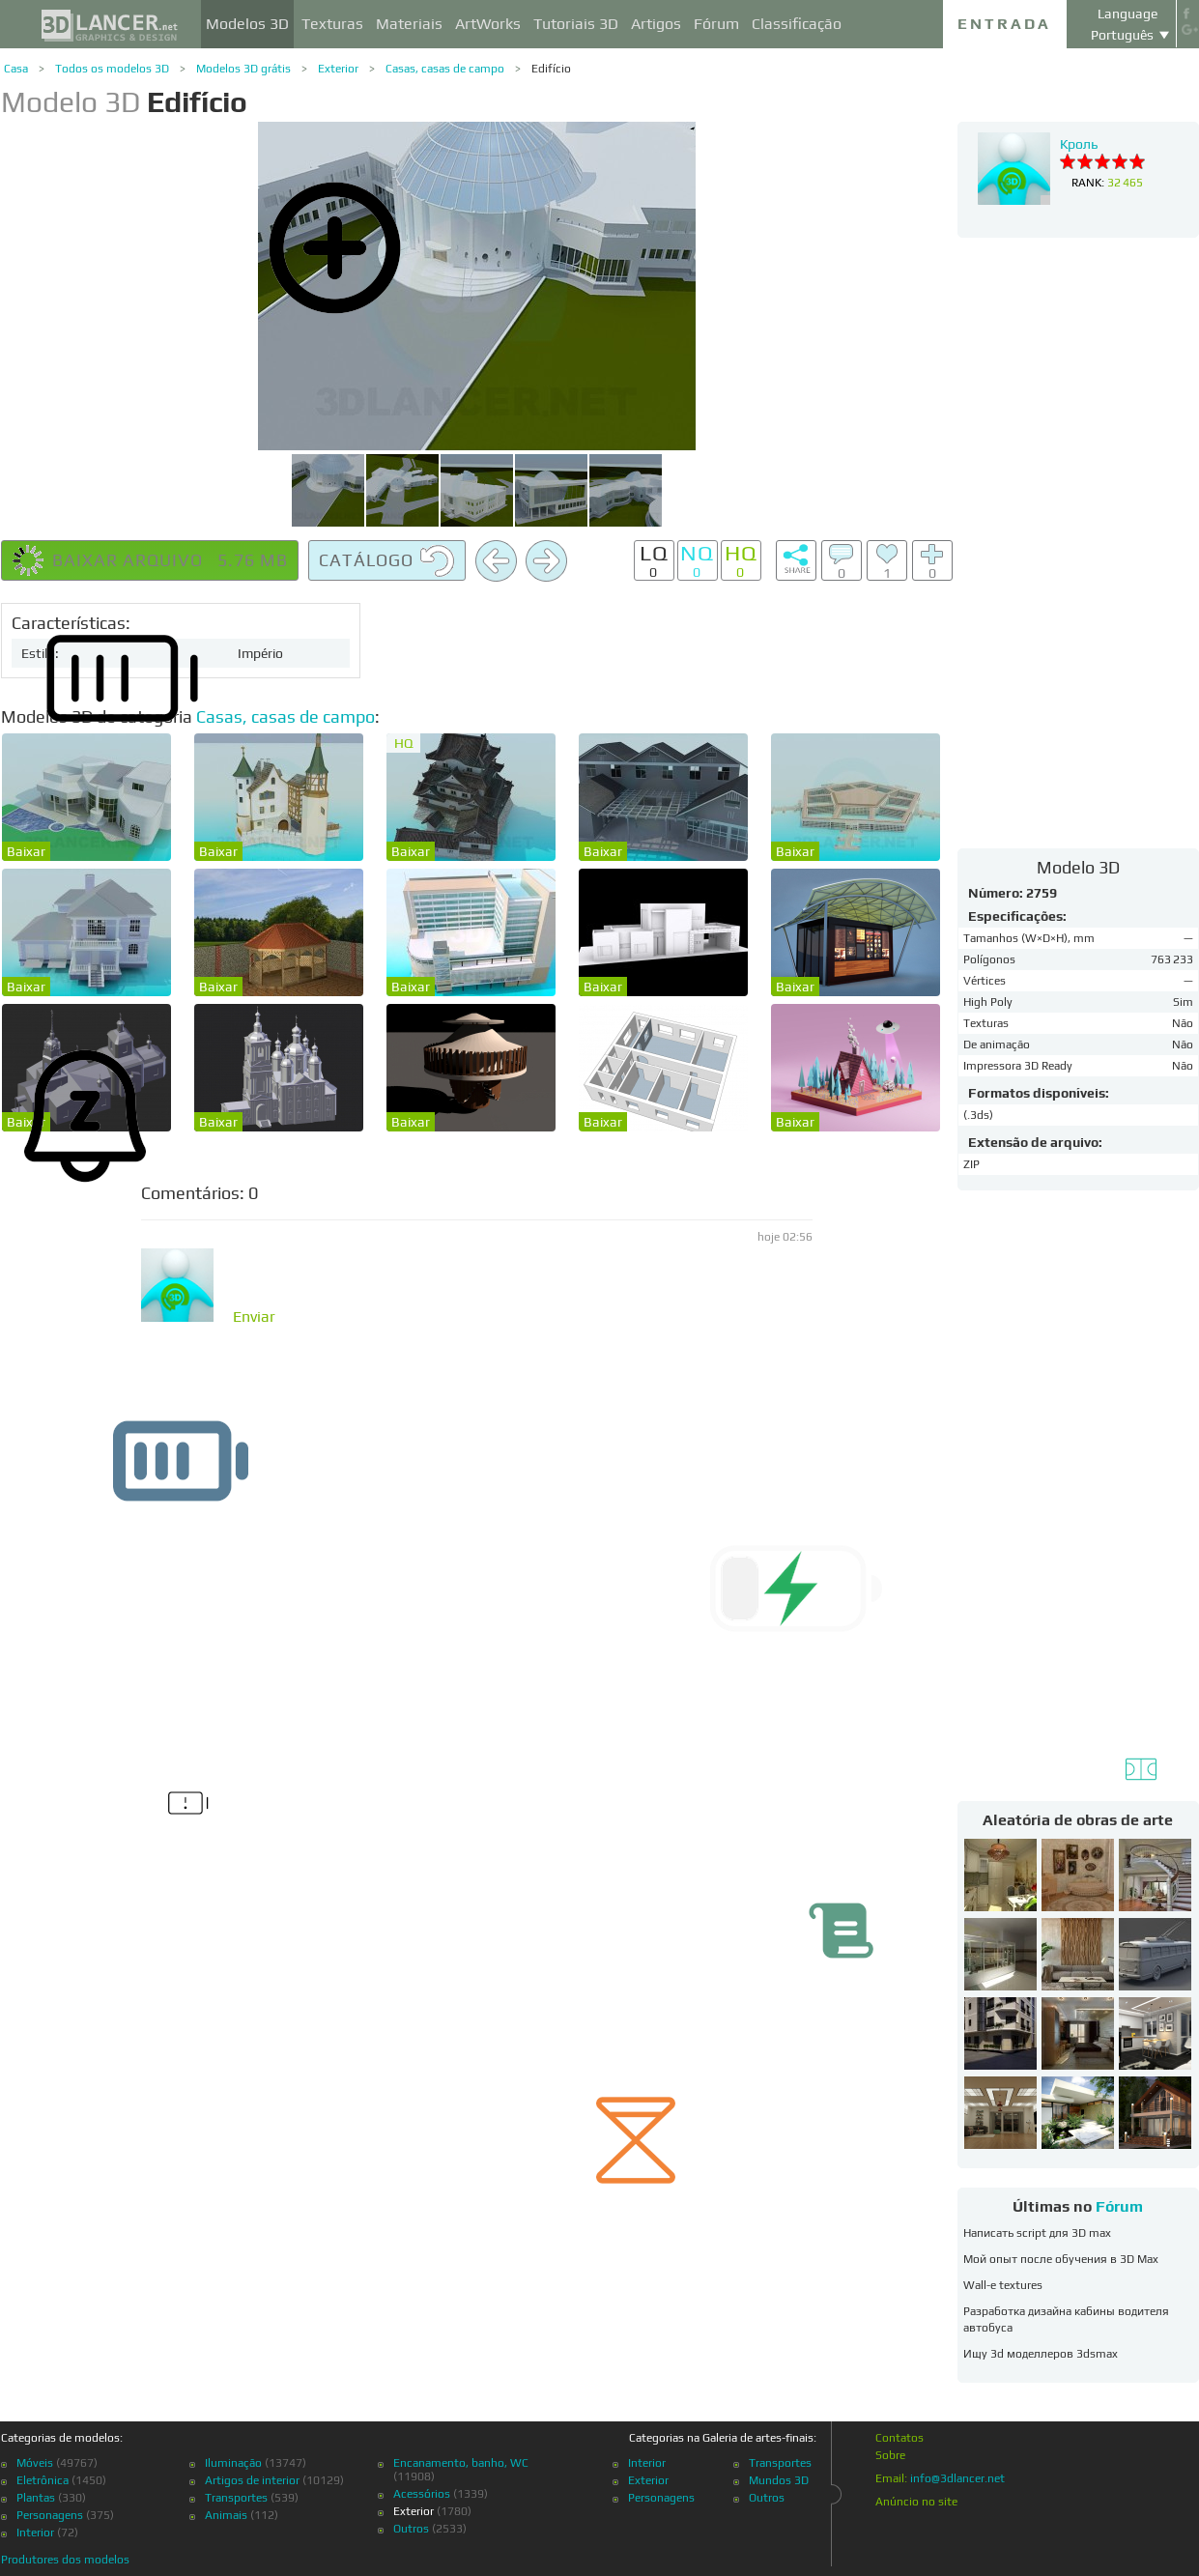  I want to click on indicates low battery warning, so click(187, 1803).